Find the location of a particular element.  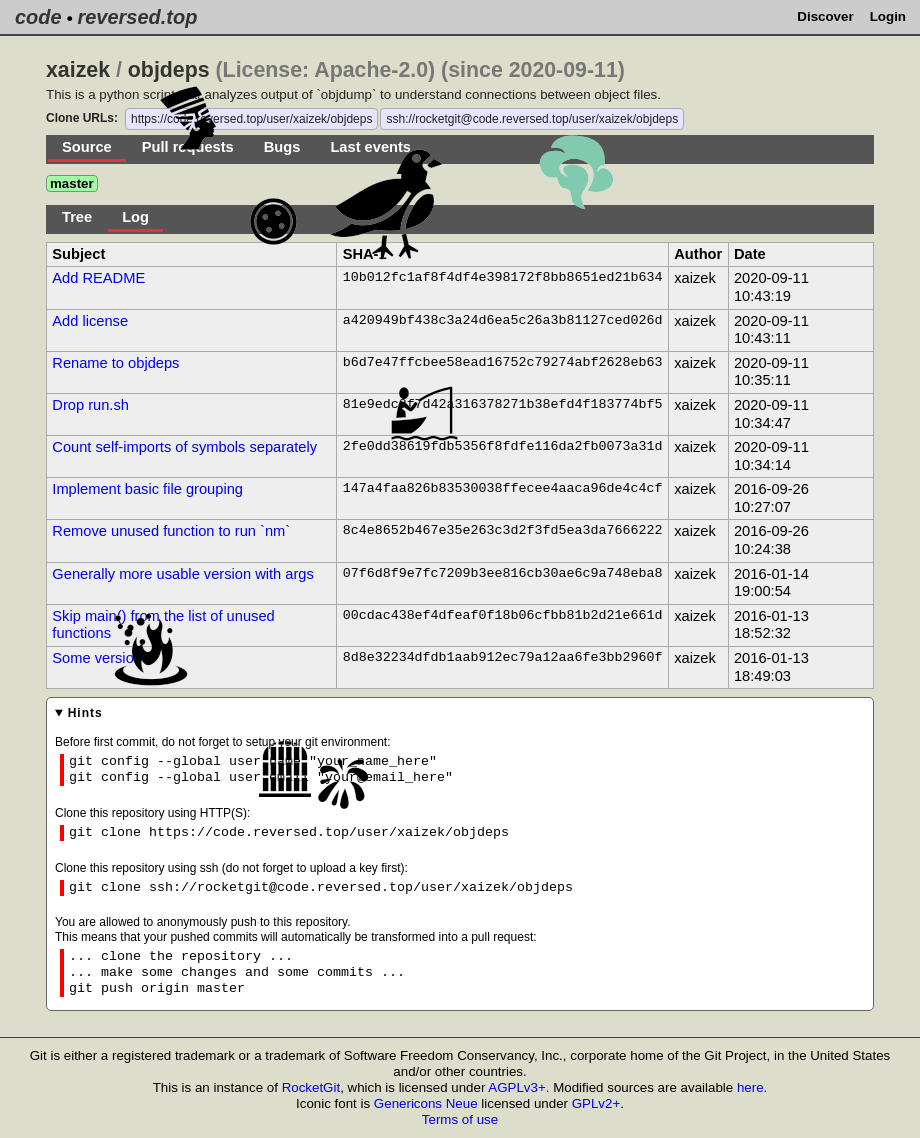

open Steam gaming platform is located at coordinates (576, 172).